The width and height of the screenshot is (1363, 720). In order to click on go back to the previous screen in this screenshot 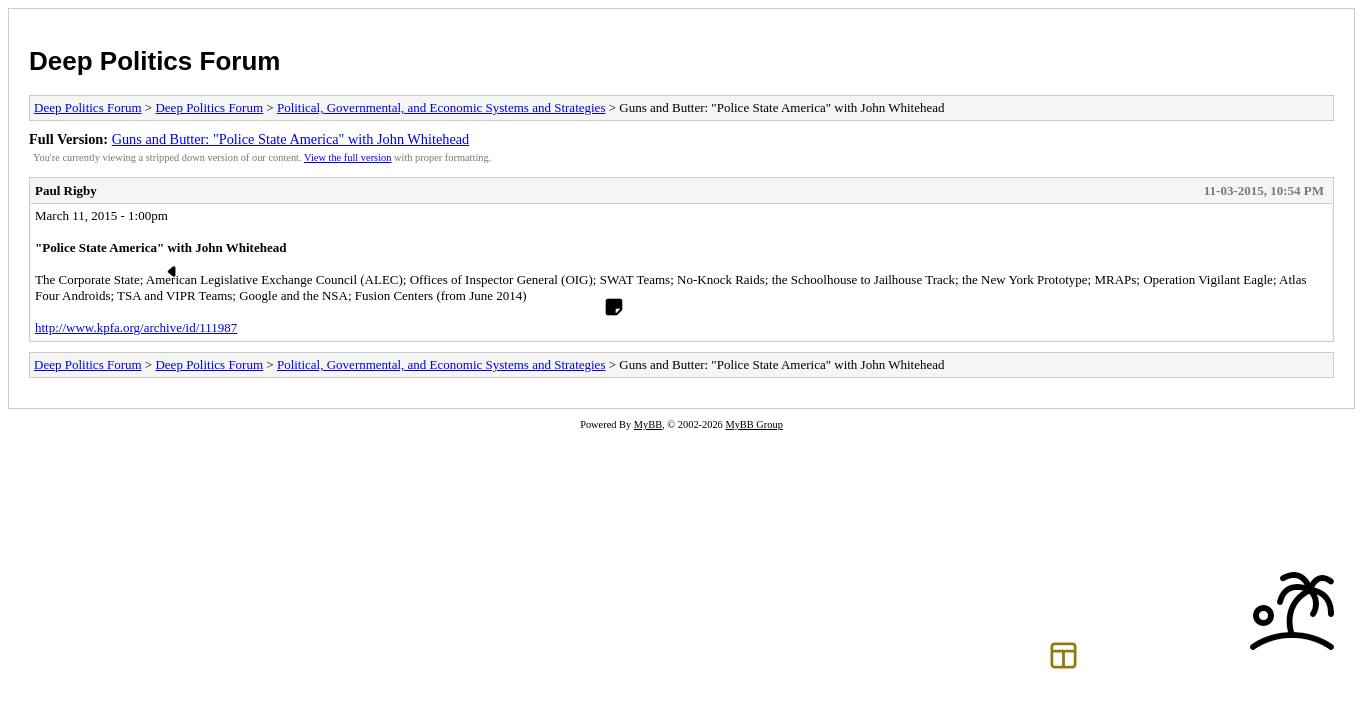, I will do `click(172, 271)`.